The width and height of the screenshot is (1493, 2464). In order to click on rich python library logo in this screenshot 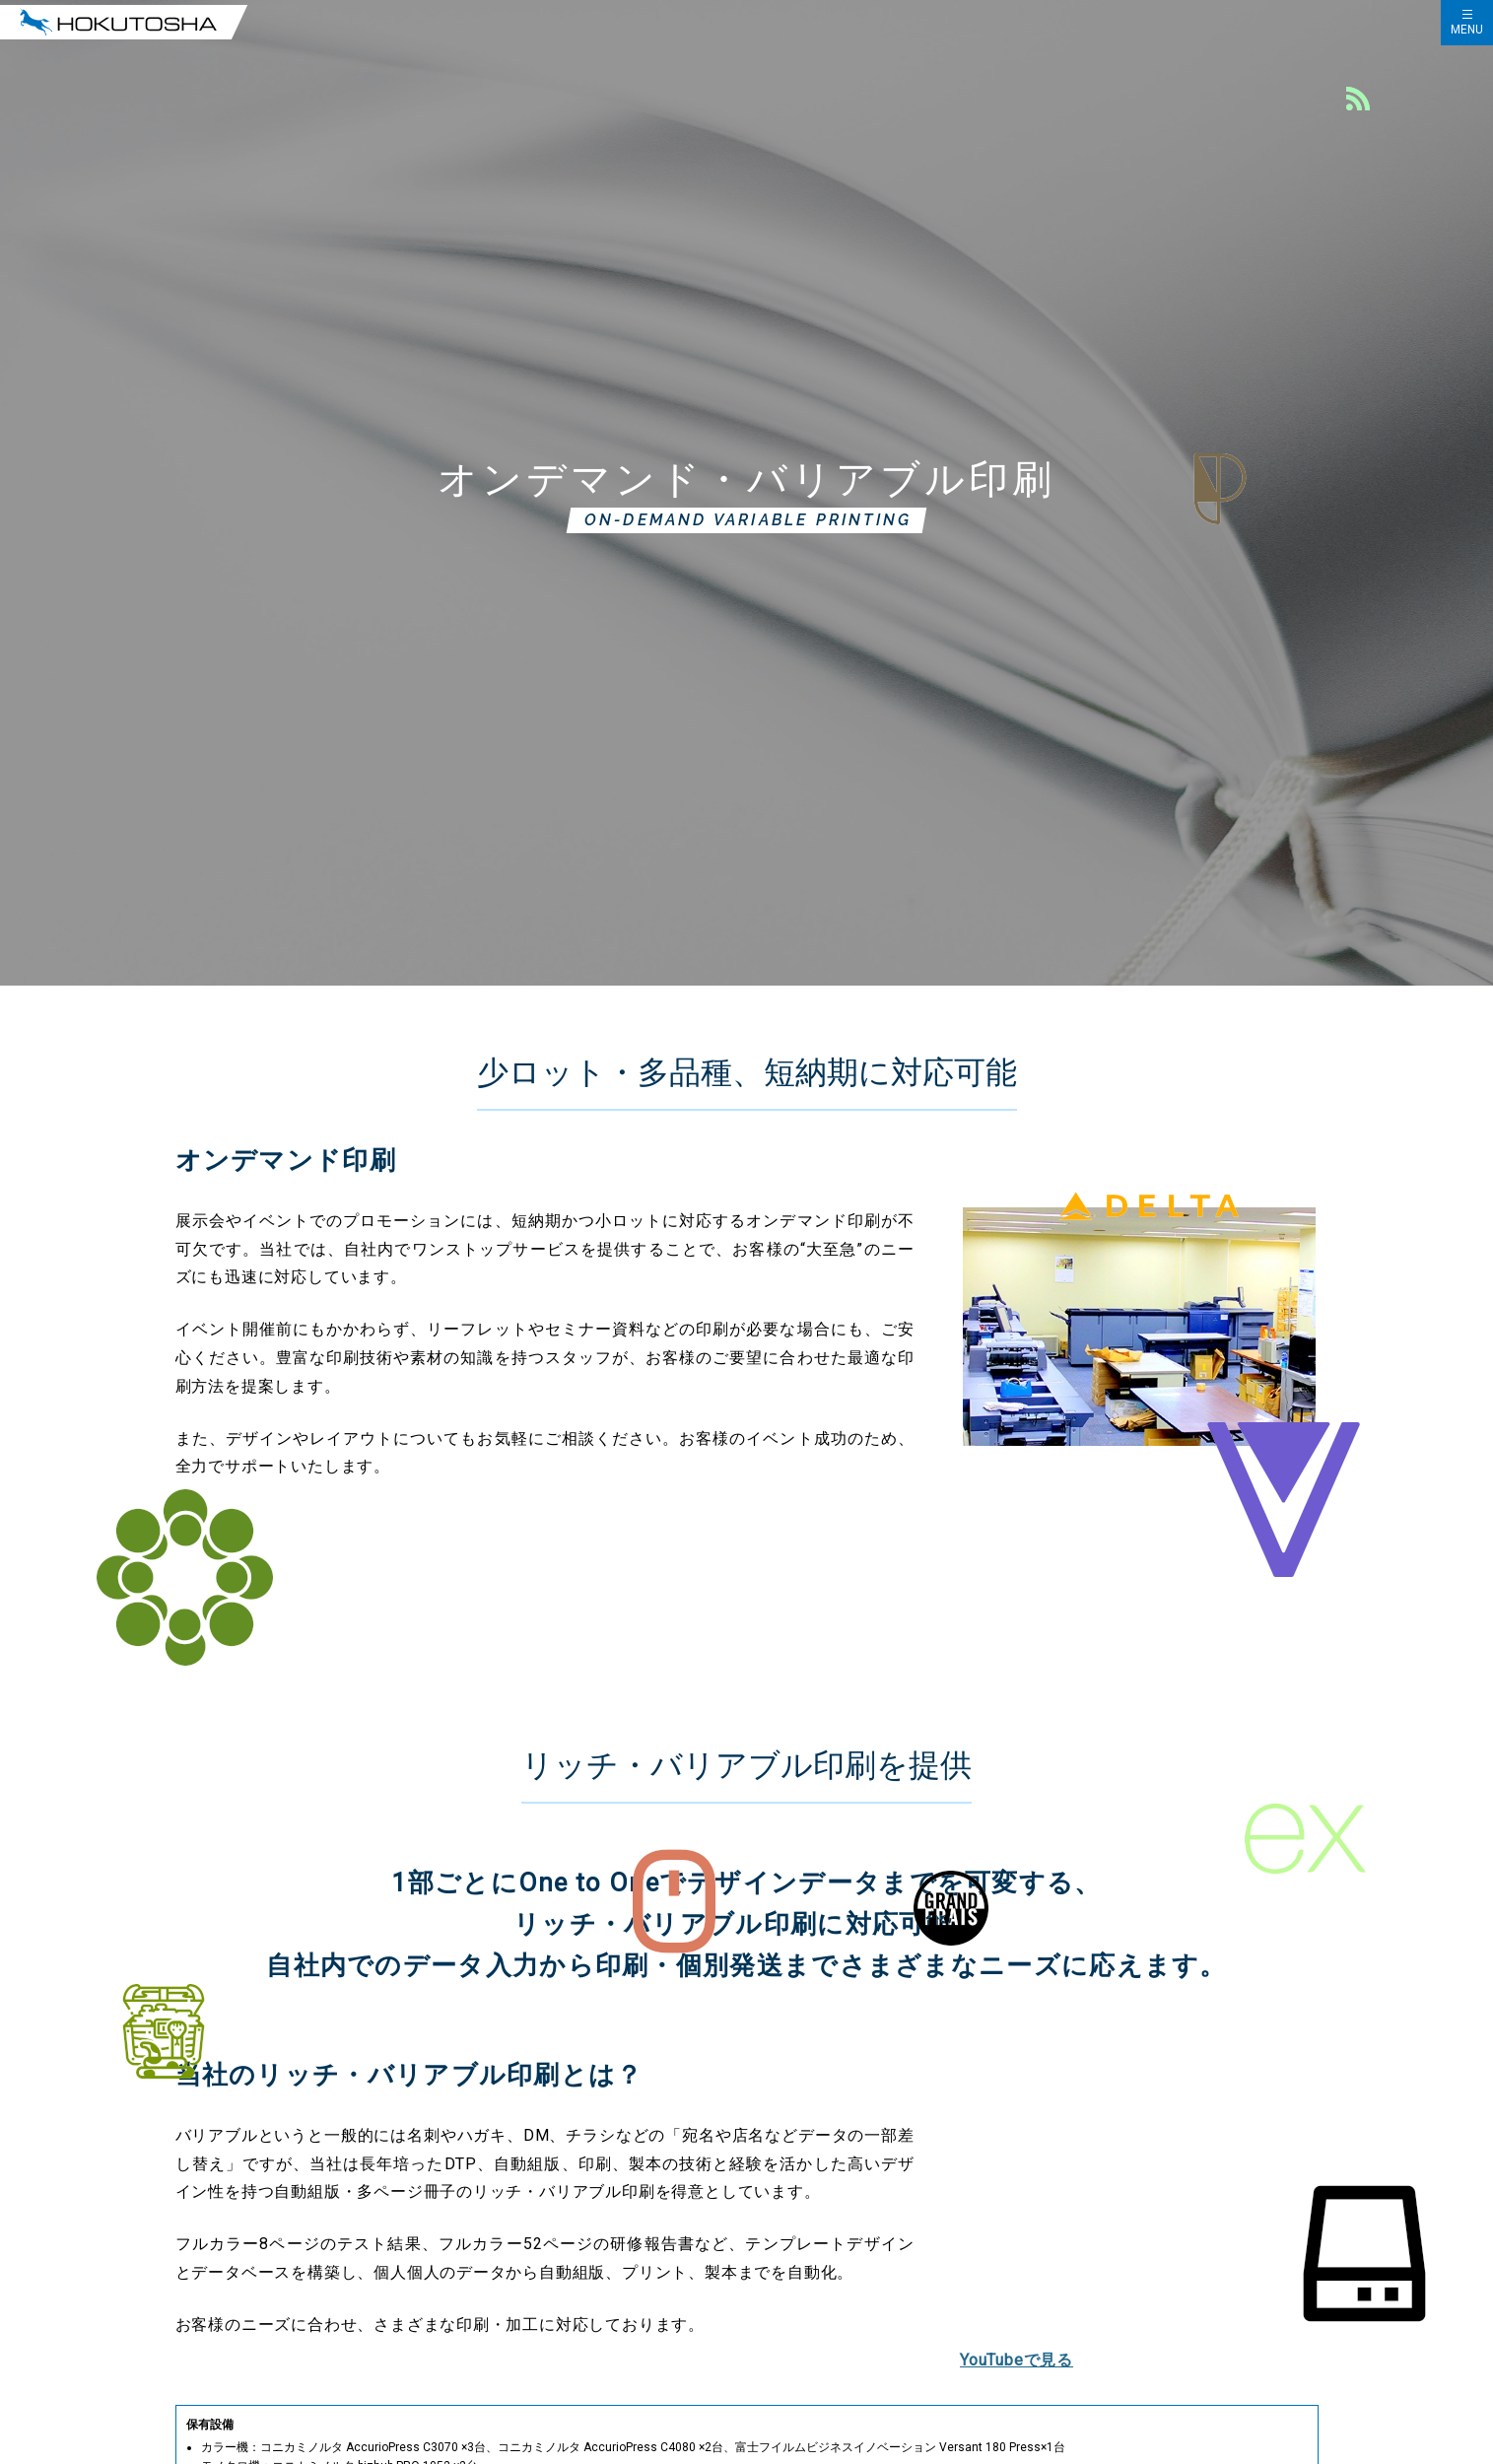, I will do `click(164, 2031)`.